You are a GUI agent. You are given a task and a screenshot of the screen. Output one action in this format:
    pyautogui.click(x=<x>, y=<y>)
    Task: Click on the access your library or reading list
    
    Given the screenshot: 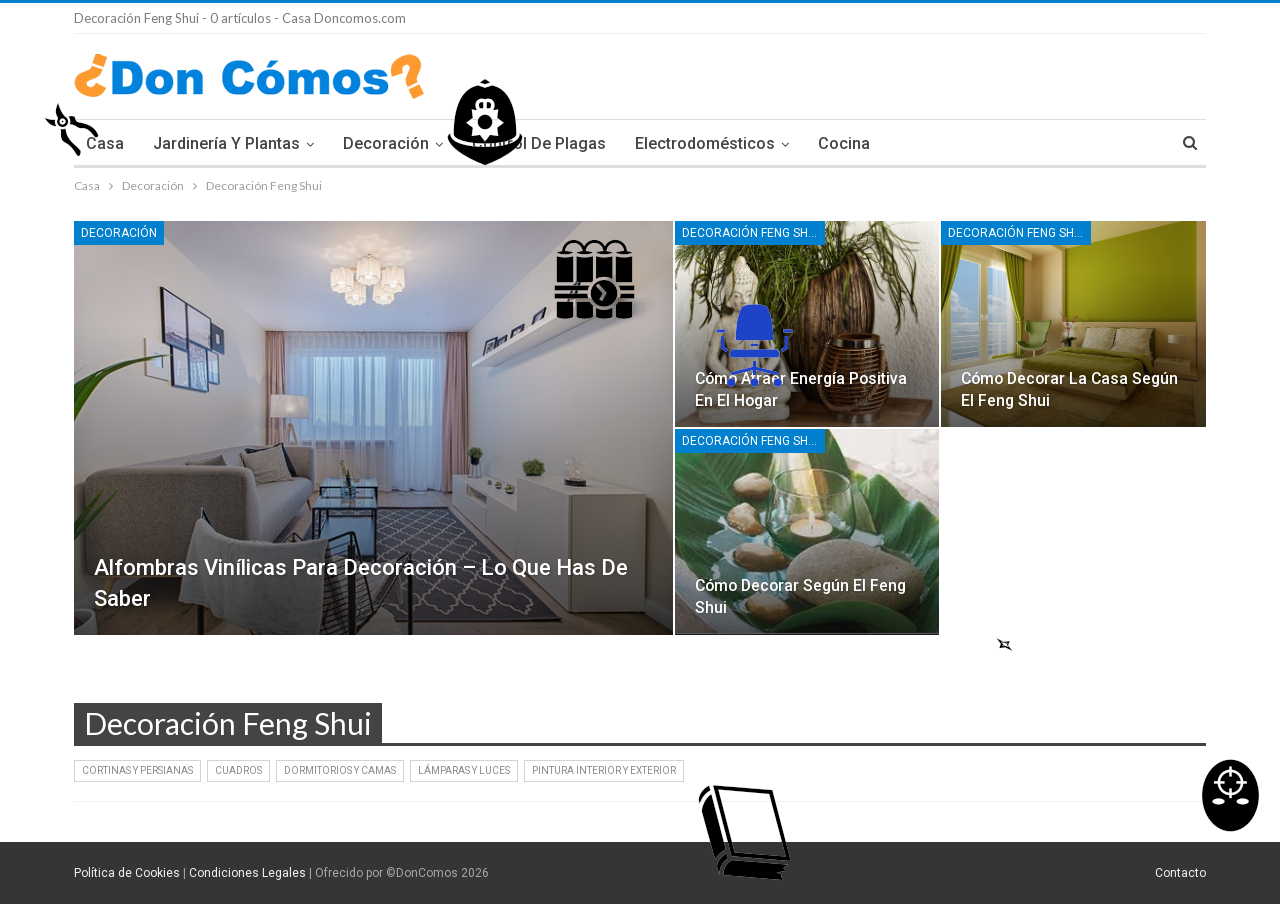 What is the action you would take?
    pyautogui.click(x=744, y=832)
    